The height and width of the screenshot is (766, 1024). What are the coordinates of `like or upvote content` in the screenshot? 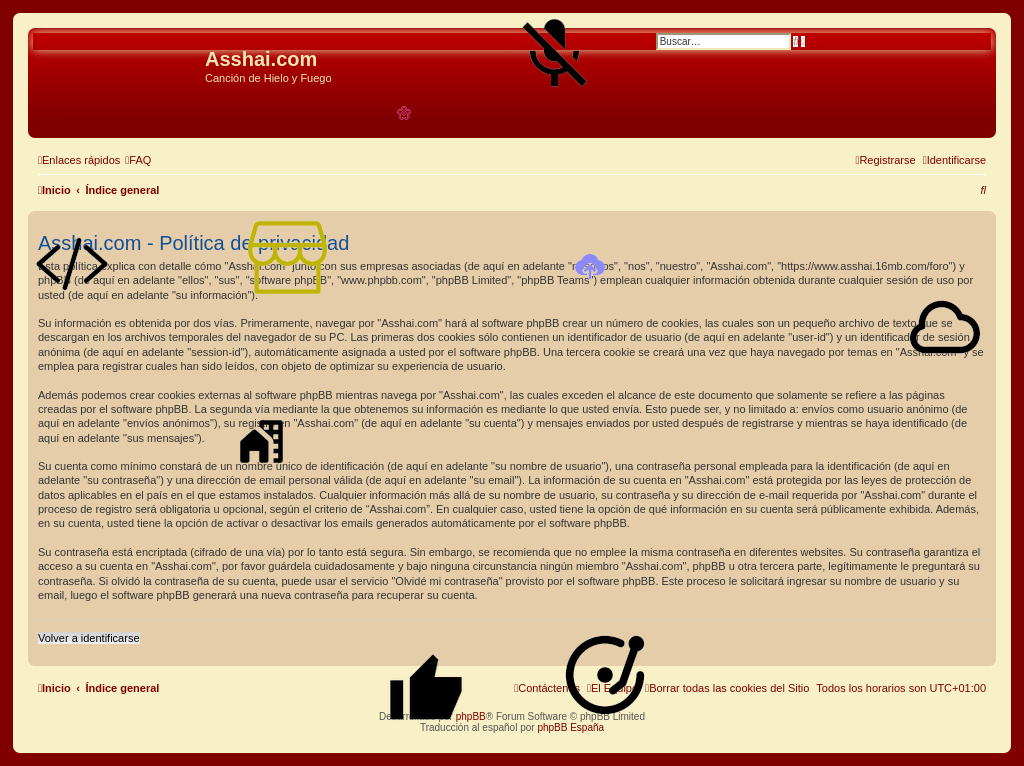 It's located at (426, 690).